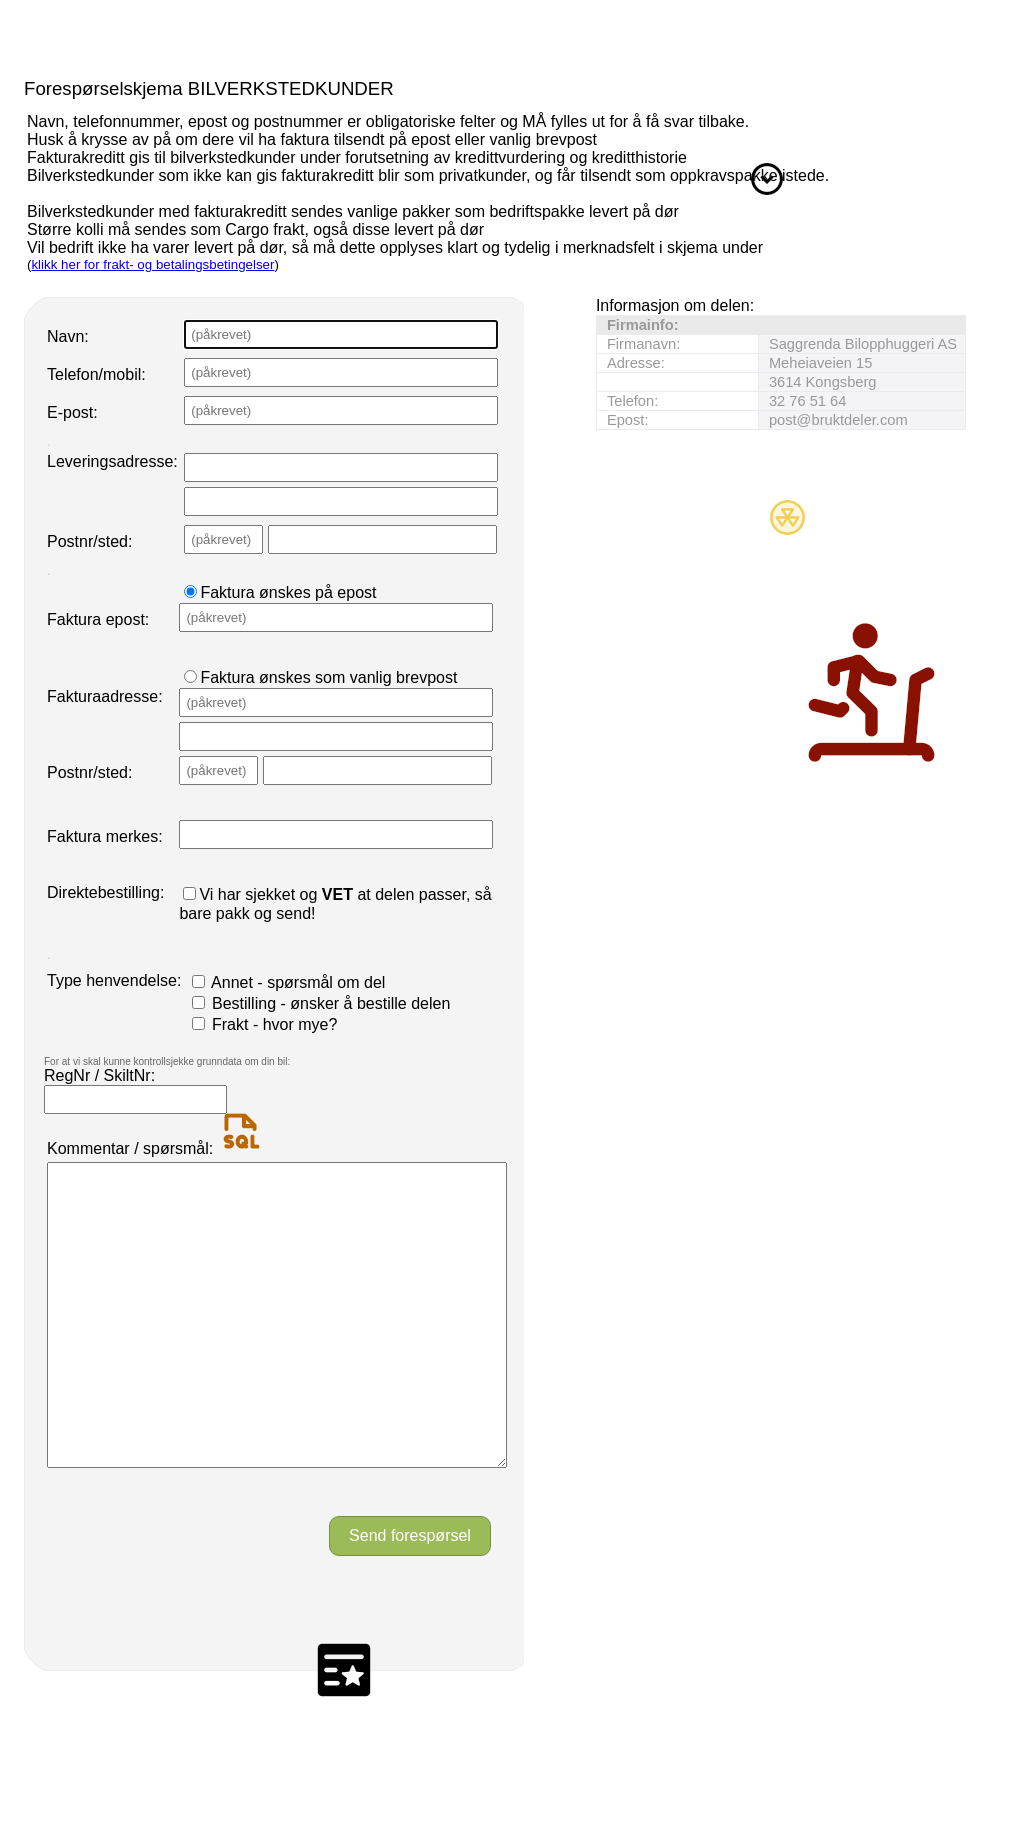 The height and width of the screenshot is (1843, 1020). What do you see at coordinates (240, 1132) in the screenshot?
I see `open or view an SQL database file` at bounding box center [240, 1132].